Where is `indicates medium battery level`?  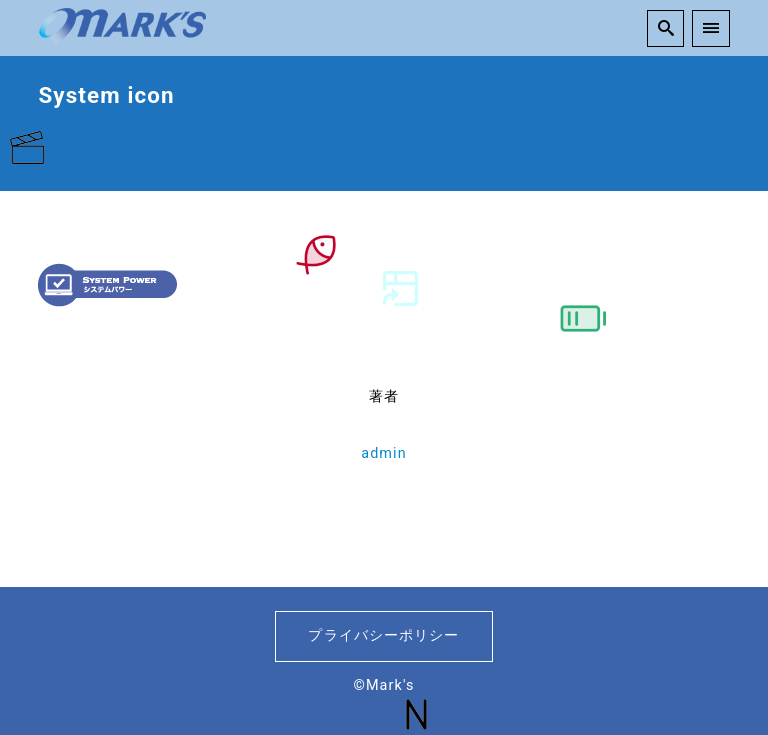 indicates medium battery level is located at coordinates (582, 318).